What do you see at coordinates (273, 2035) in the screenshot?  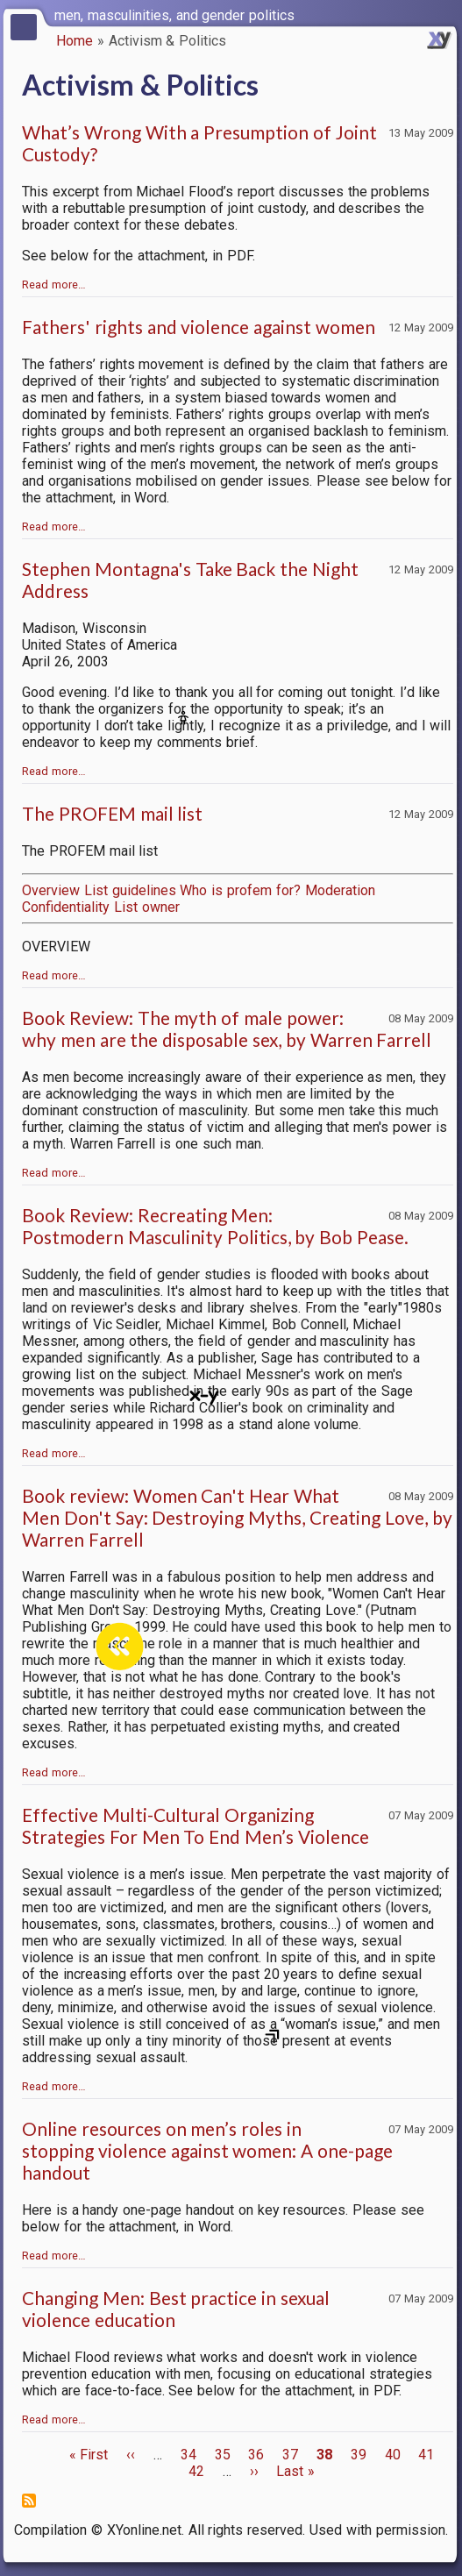 I see `expand content to full screen` at bounding box center [273, 2035].